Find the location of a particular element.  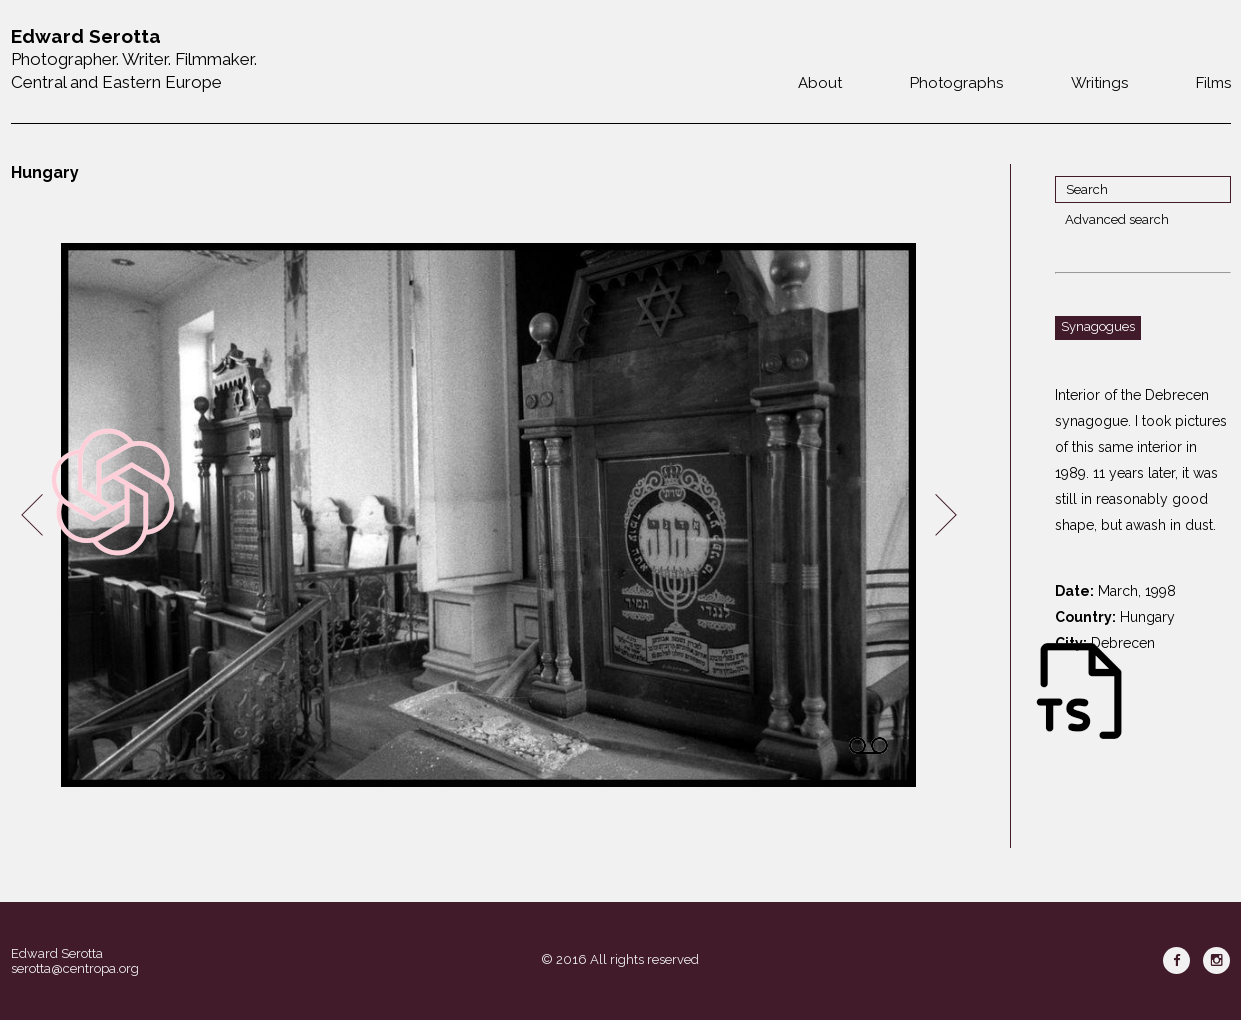

access voicemail messages is located at coordinates (868, 745).